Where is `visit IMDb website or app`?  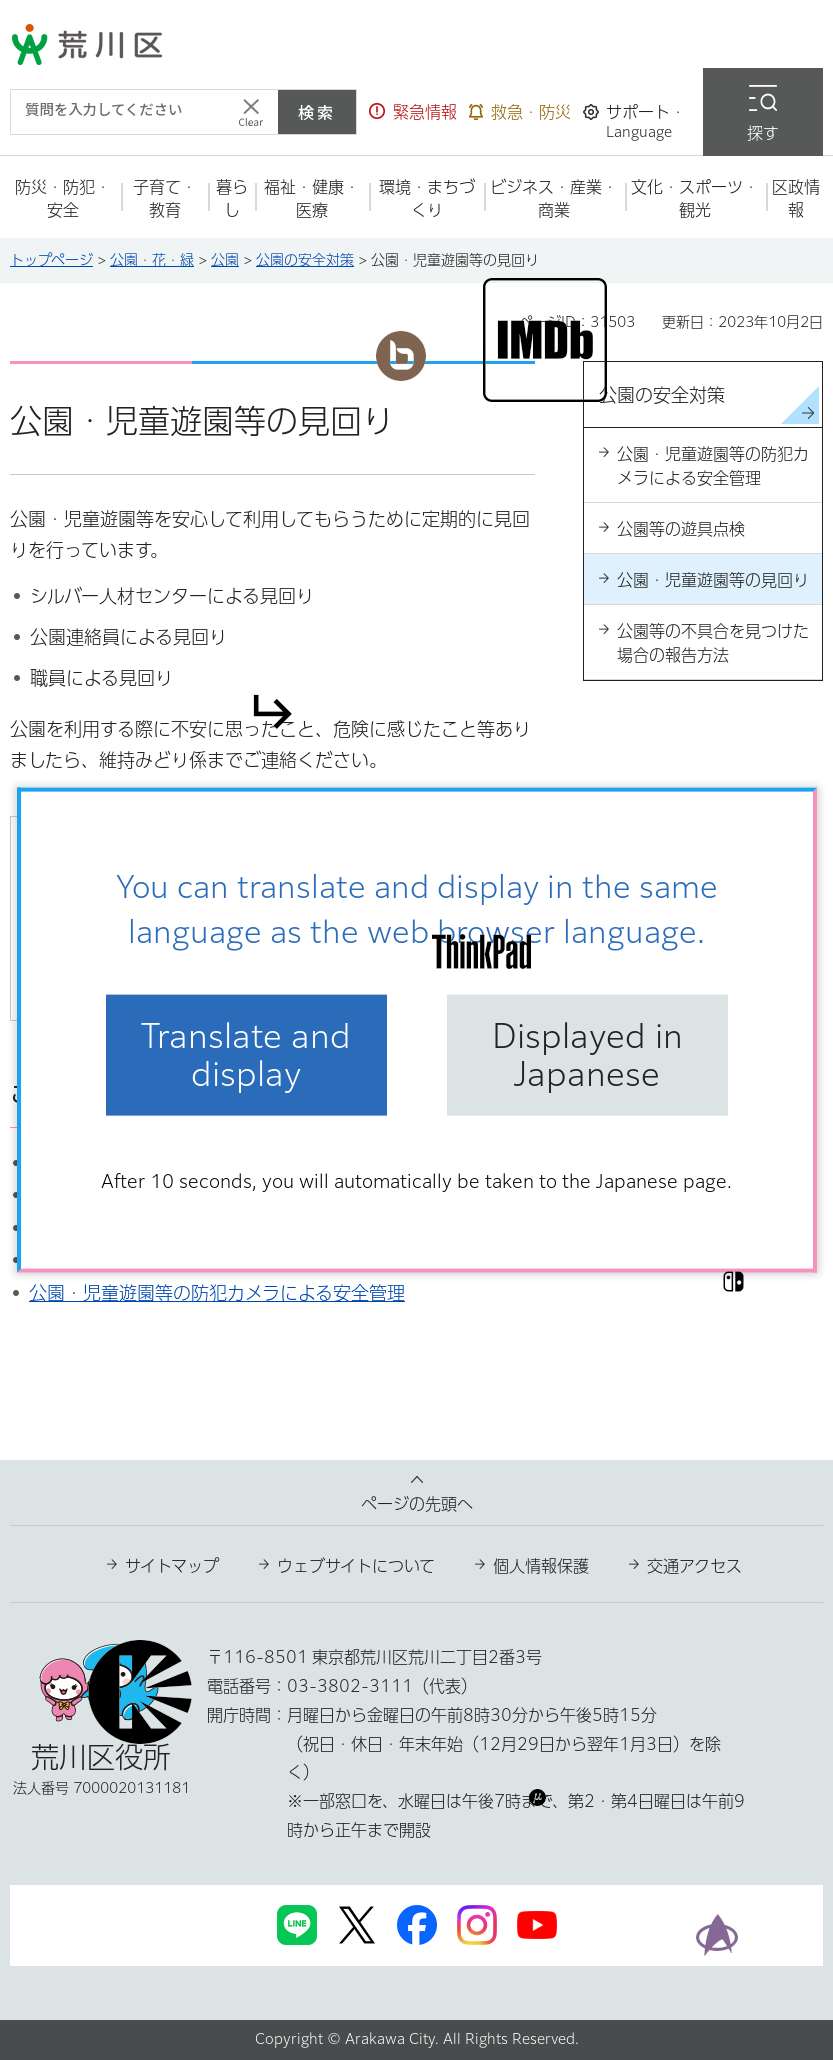
visit IMDb website or app is located at coordinates (545, 340).